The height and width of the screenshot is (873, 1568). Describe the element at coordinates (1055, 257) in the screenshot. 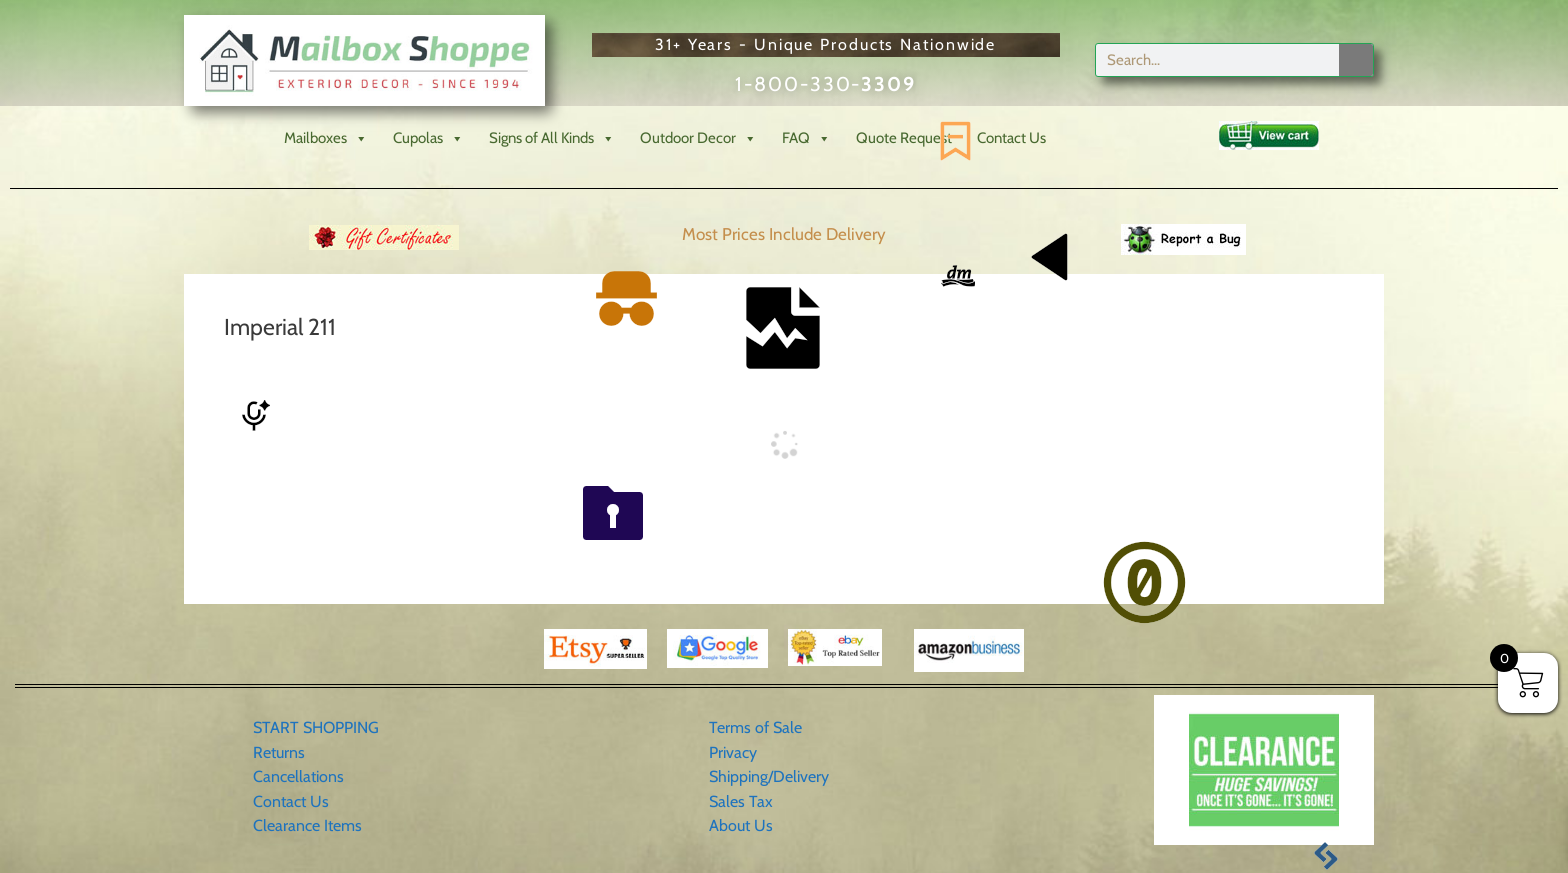

I see `play media in reverse` at that location.